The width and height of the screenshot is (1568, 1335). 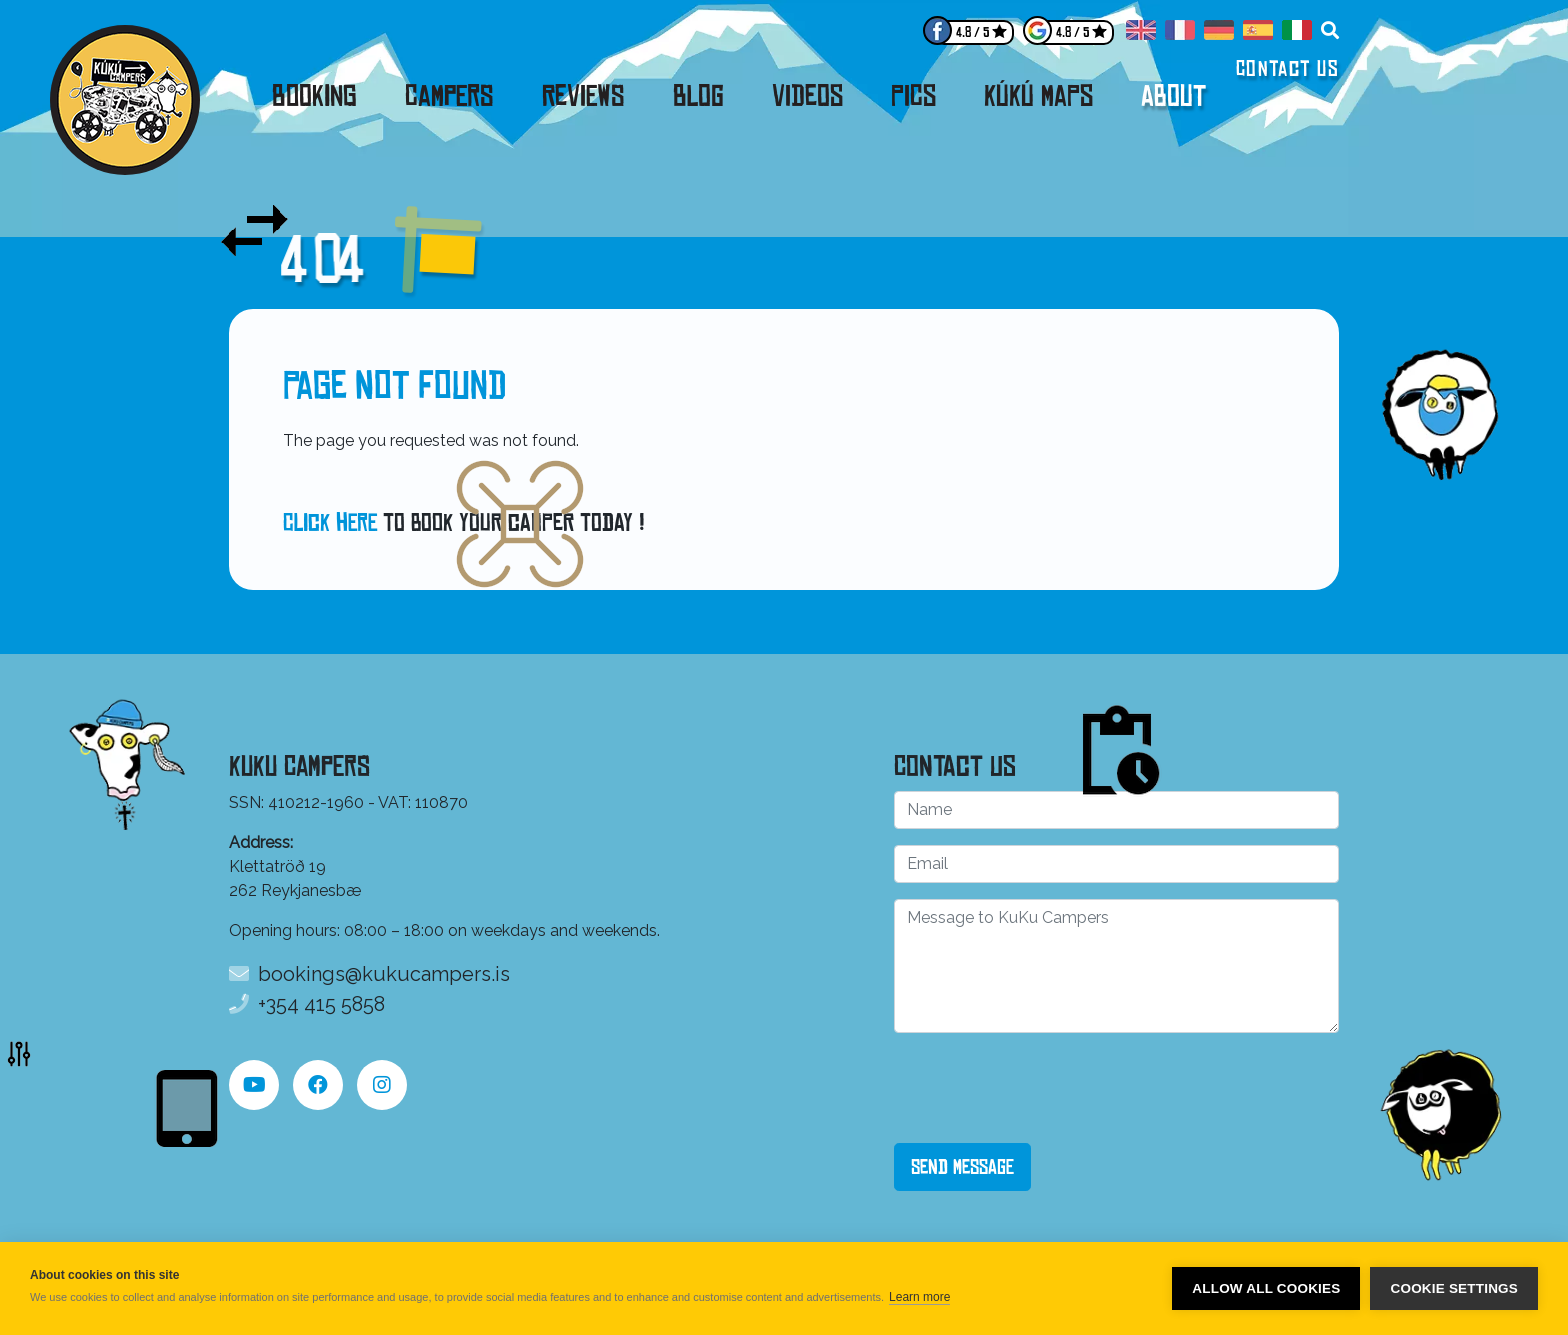 I want to click on swap or exchange items, so click(x=254, y=230).